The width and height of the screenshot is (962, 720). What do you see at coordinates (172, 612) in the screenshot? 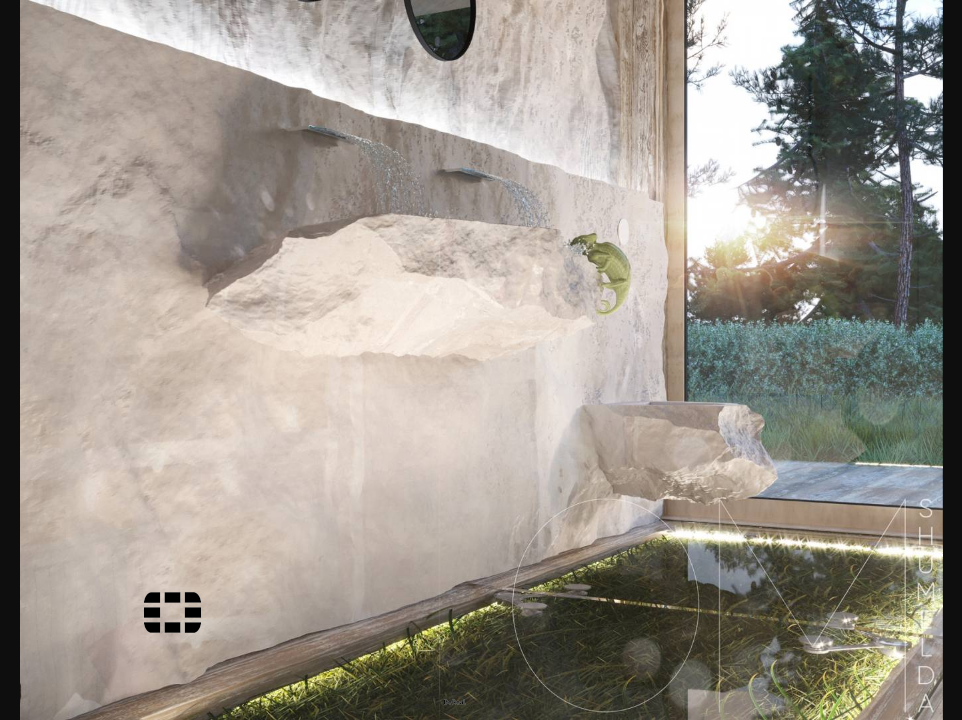
I see `fortinet brand logo` at bounding box center [172, 612].